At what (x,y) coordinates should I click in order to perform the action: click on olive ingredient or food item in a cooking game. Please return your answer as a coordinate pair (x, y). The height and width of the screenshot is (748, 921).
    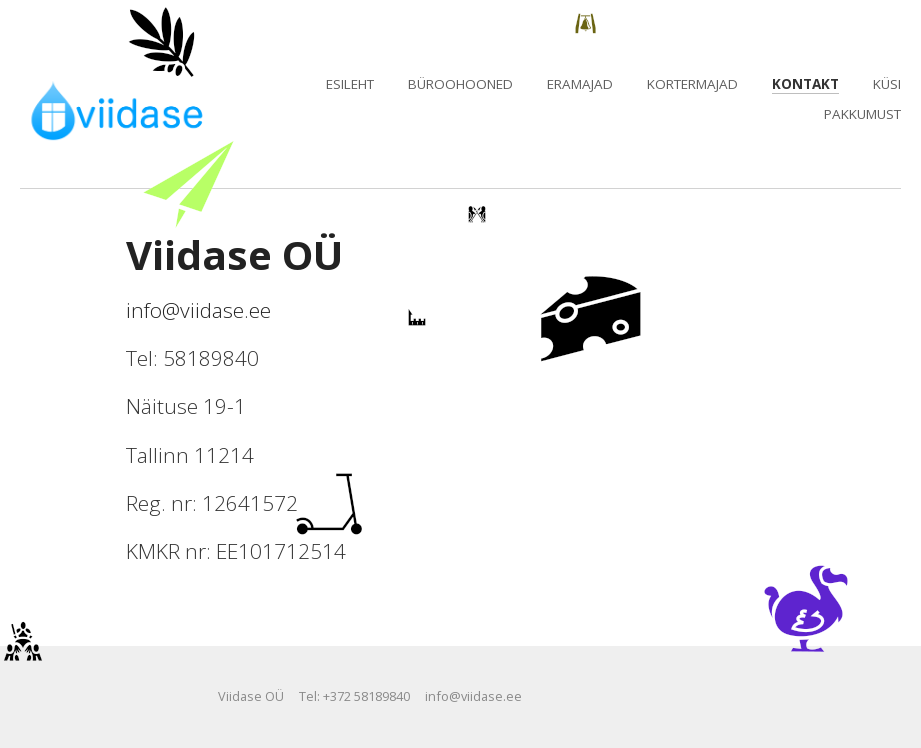
    Looking at the image, I should click on (162, 42).